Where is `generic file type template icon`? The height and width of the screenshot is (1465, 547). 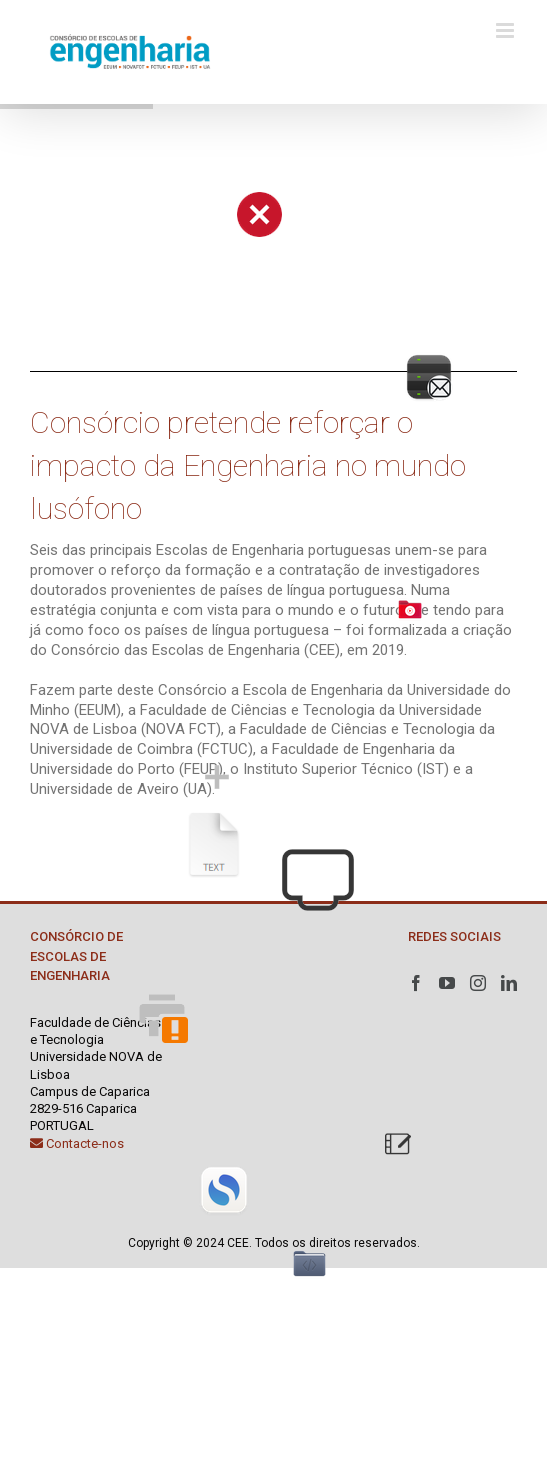
generic file type template icon is located at coordinates (214, 845).